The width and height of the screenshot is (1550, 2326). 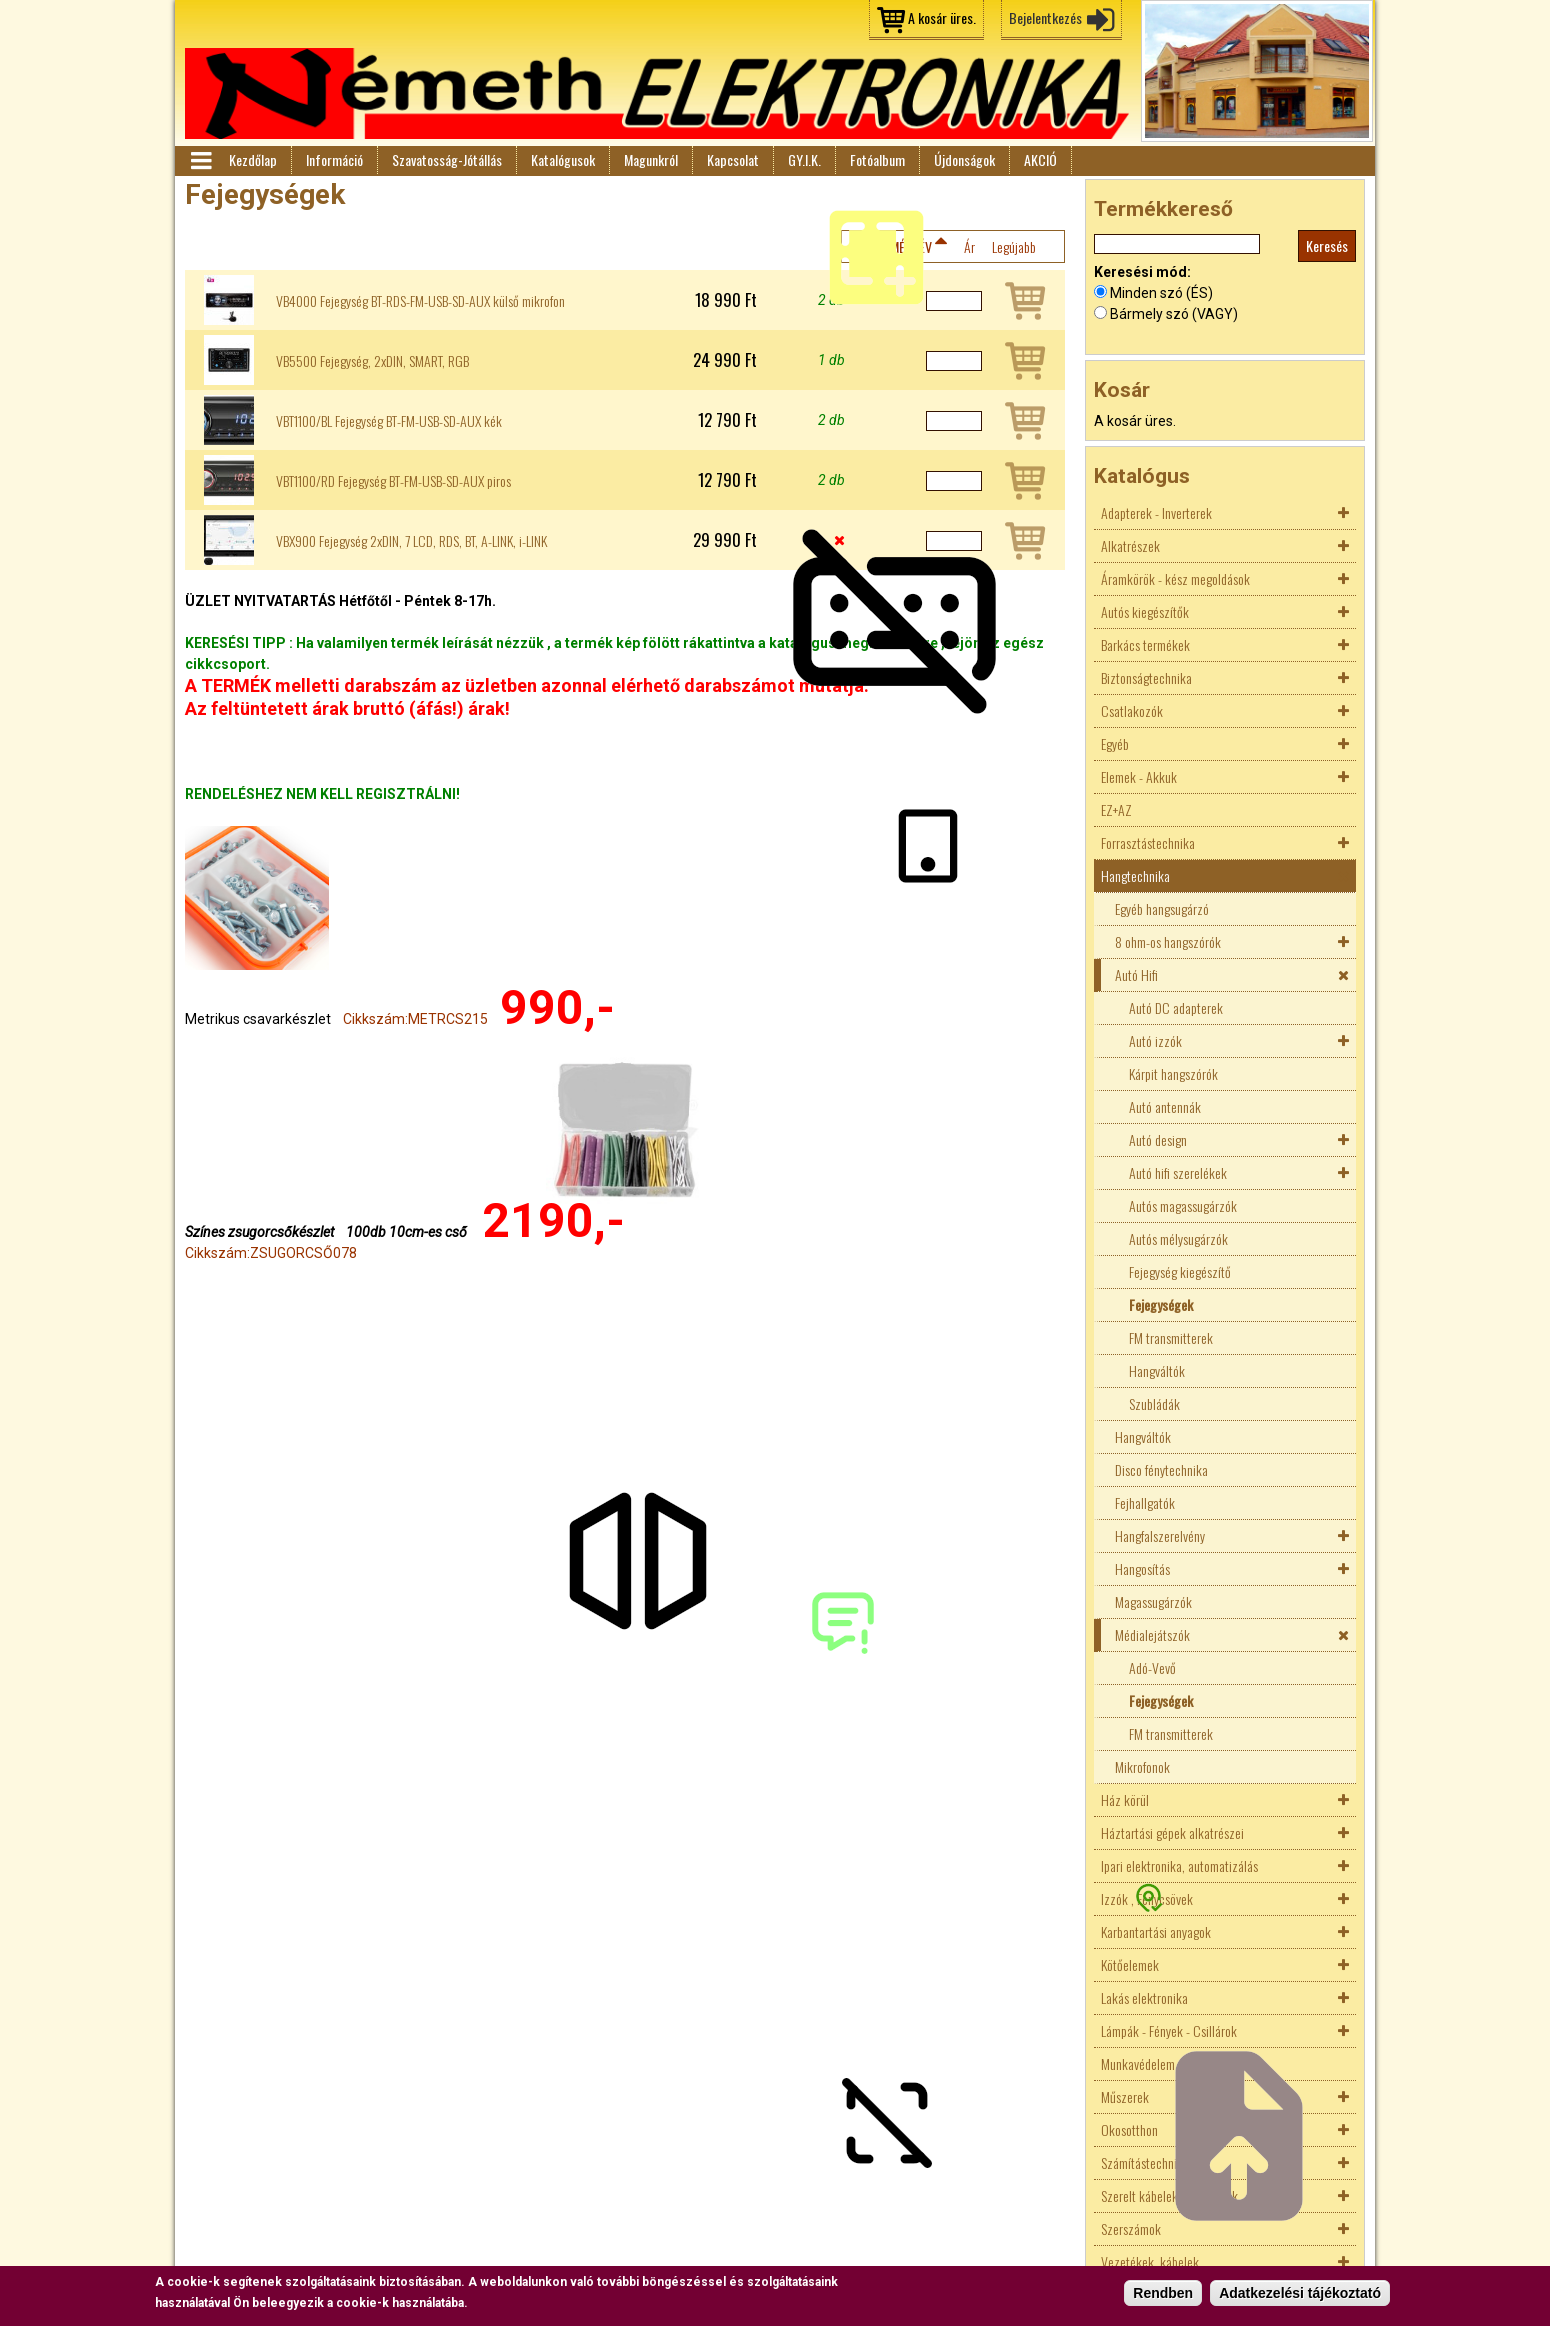 I want to click on message requires attention or action, so click(x=843, y=1620).